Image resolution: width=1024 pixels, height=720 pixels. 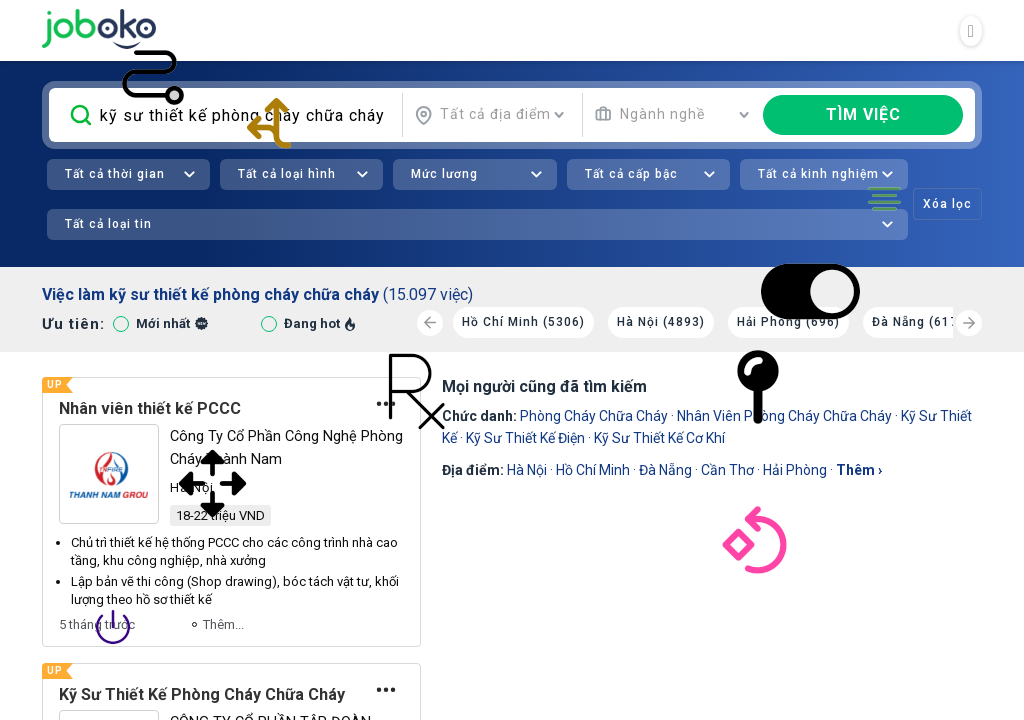 I want to click on split or branch content in multiple directions, so click(x=270, y=124).